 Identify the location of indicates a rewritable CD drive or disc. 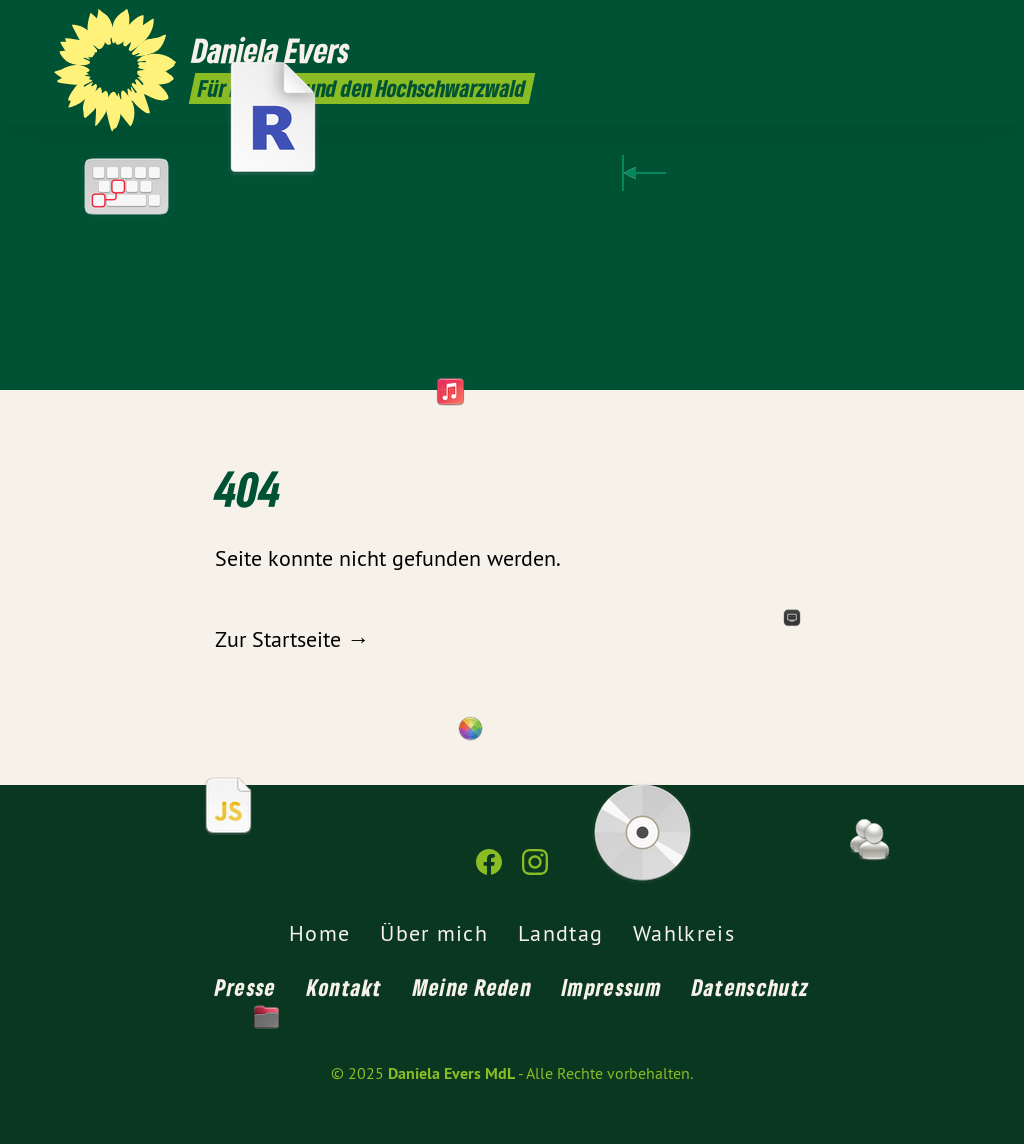
(642, 832).